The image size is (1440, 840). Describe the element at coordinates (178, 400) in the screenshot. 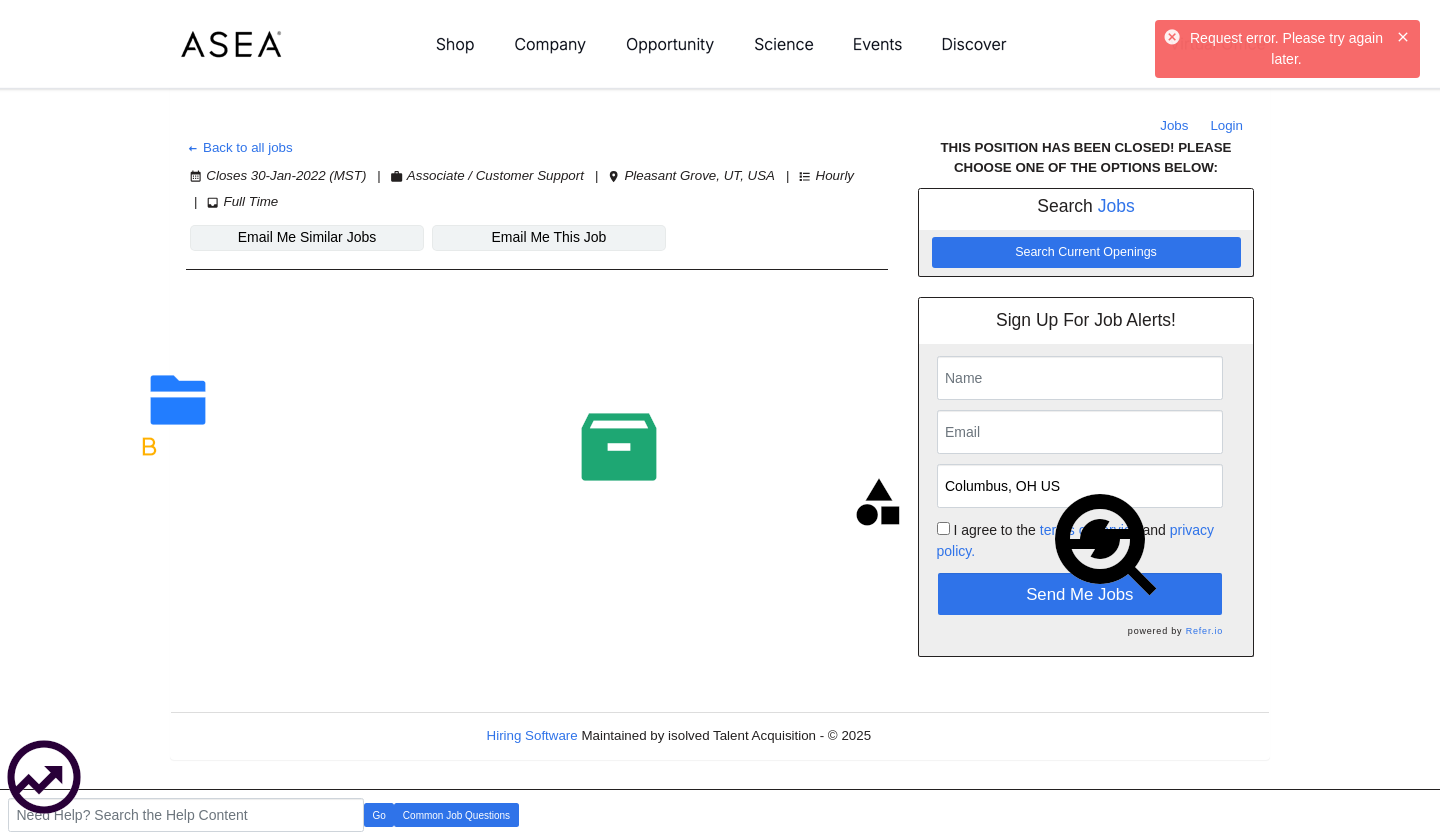

I see `open folder to view files` at that location.